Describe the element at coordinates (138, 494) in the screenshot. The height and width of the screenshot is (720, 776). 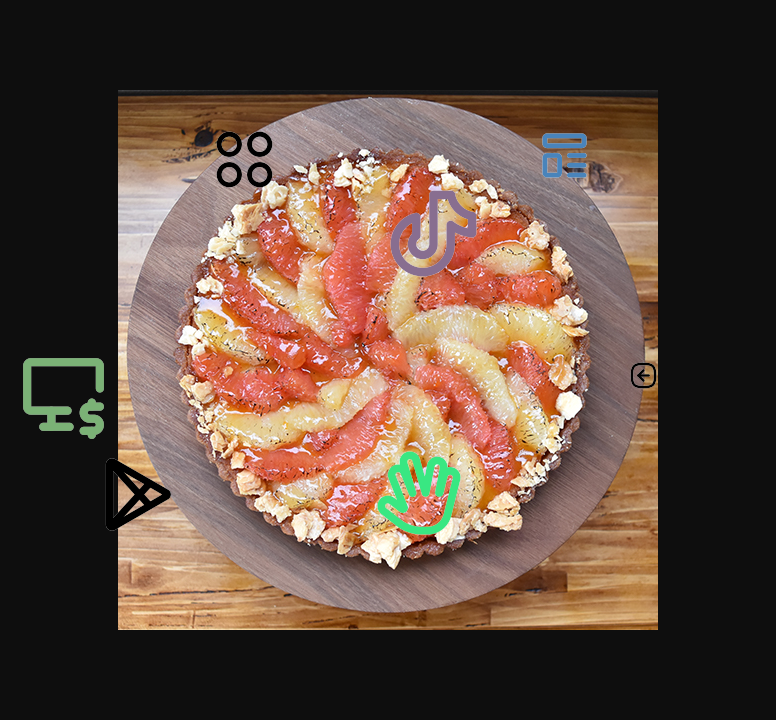
I see `open google play store` at that location.